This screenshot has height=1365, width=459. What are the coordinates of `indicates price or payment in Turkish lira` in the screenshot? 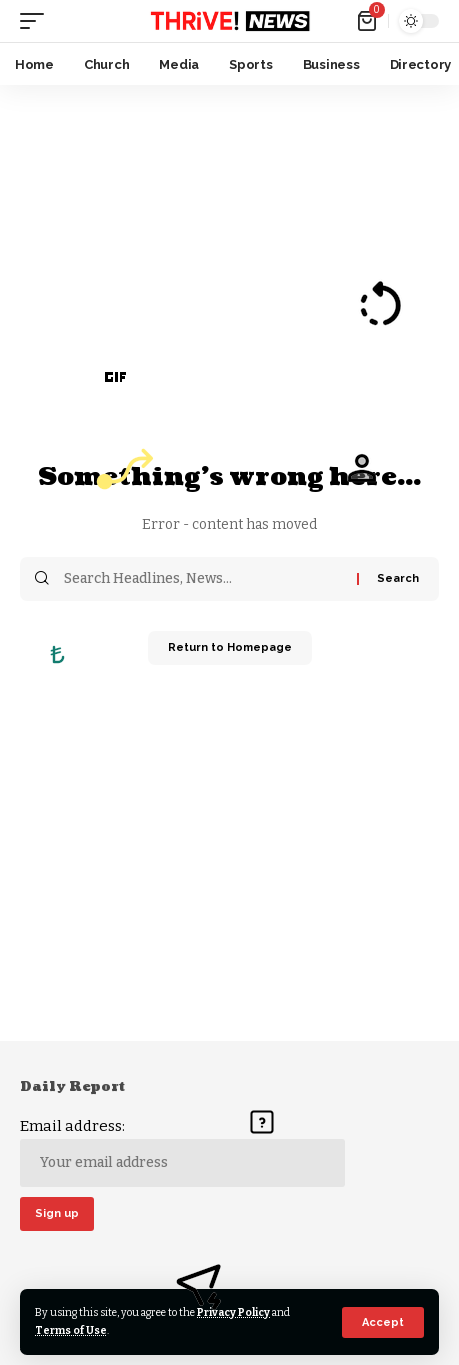 It's located at (56, 654).